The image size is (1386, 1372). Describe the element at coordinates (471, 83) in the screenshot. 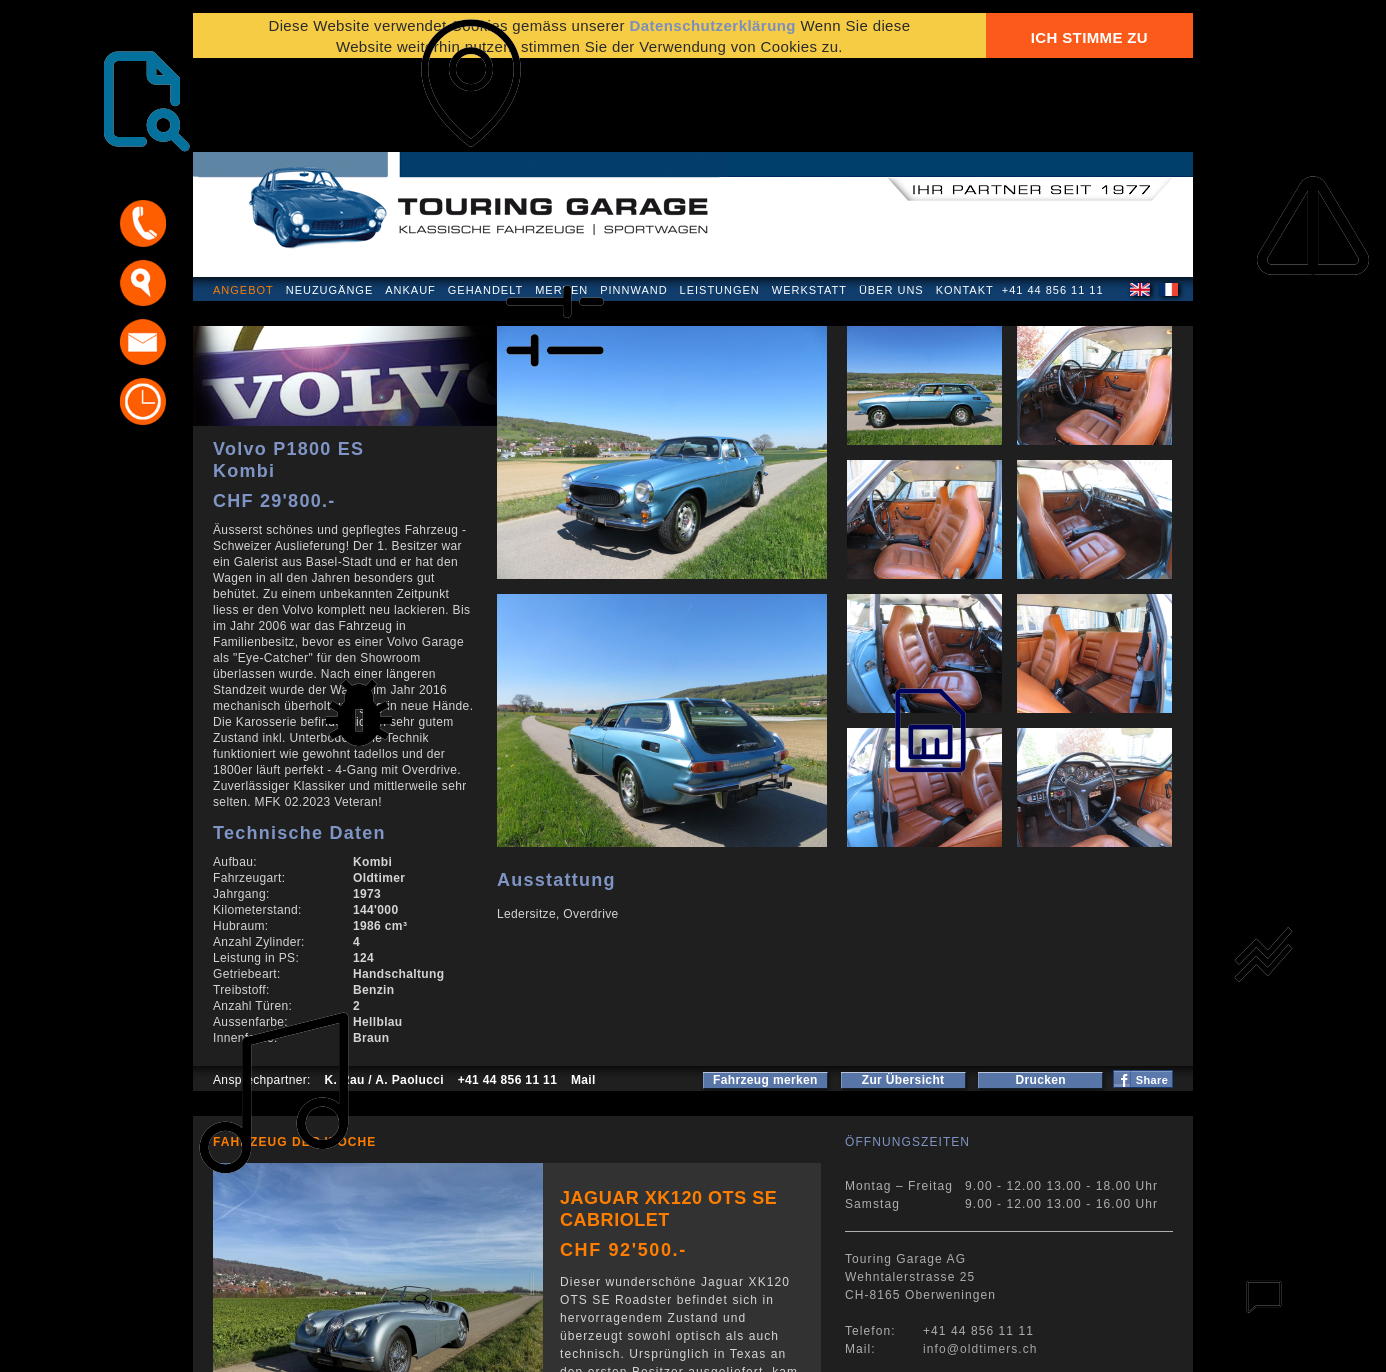

I see `view location on map` at that location.